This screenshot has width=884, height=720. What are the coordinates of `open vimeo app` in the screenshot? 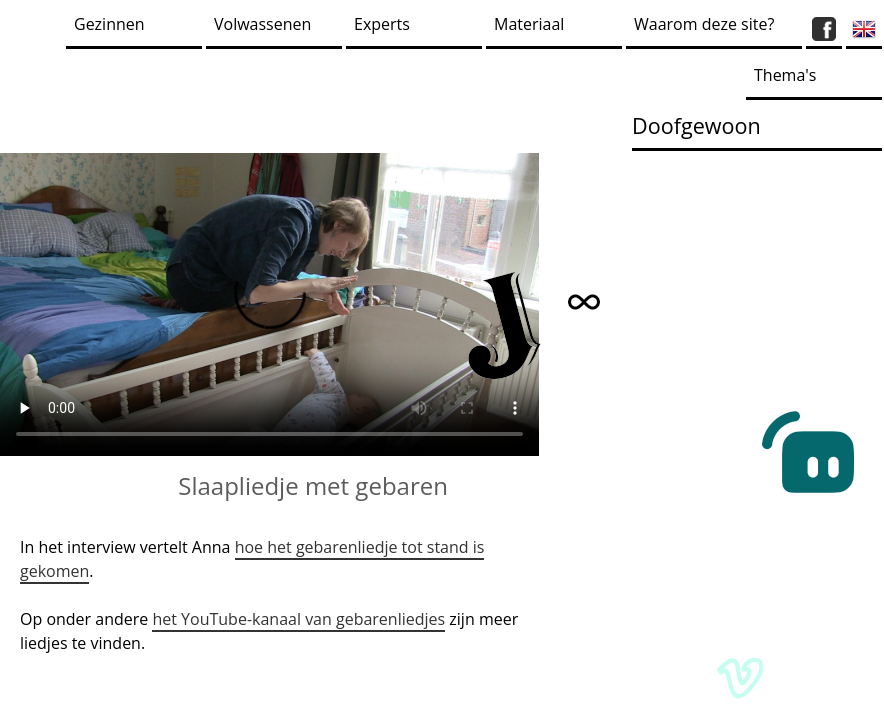 It's located at (741, 677).